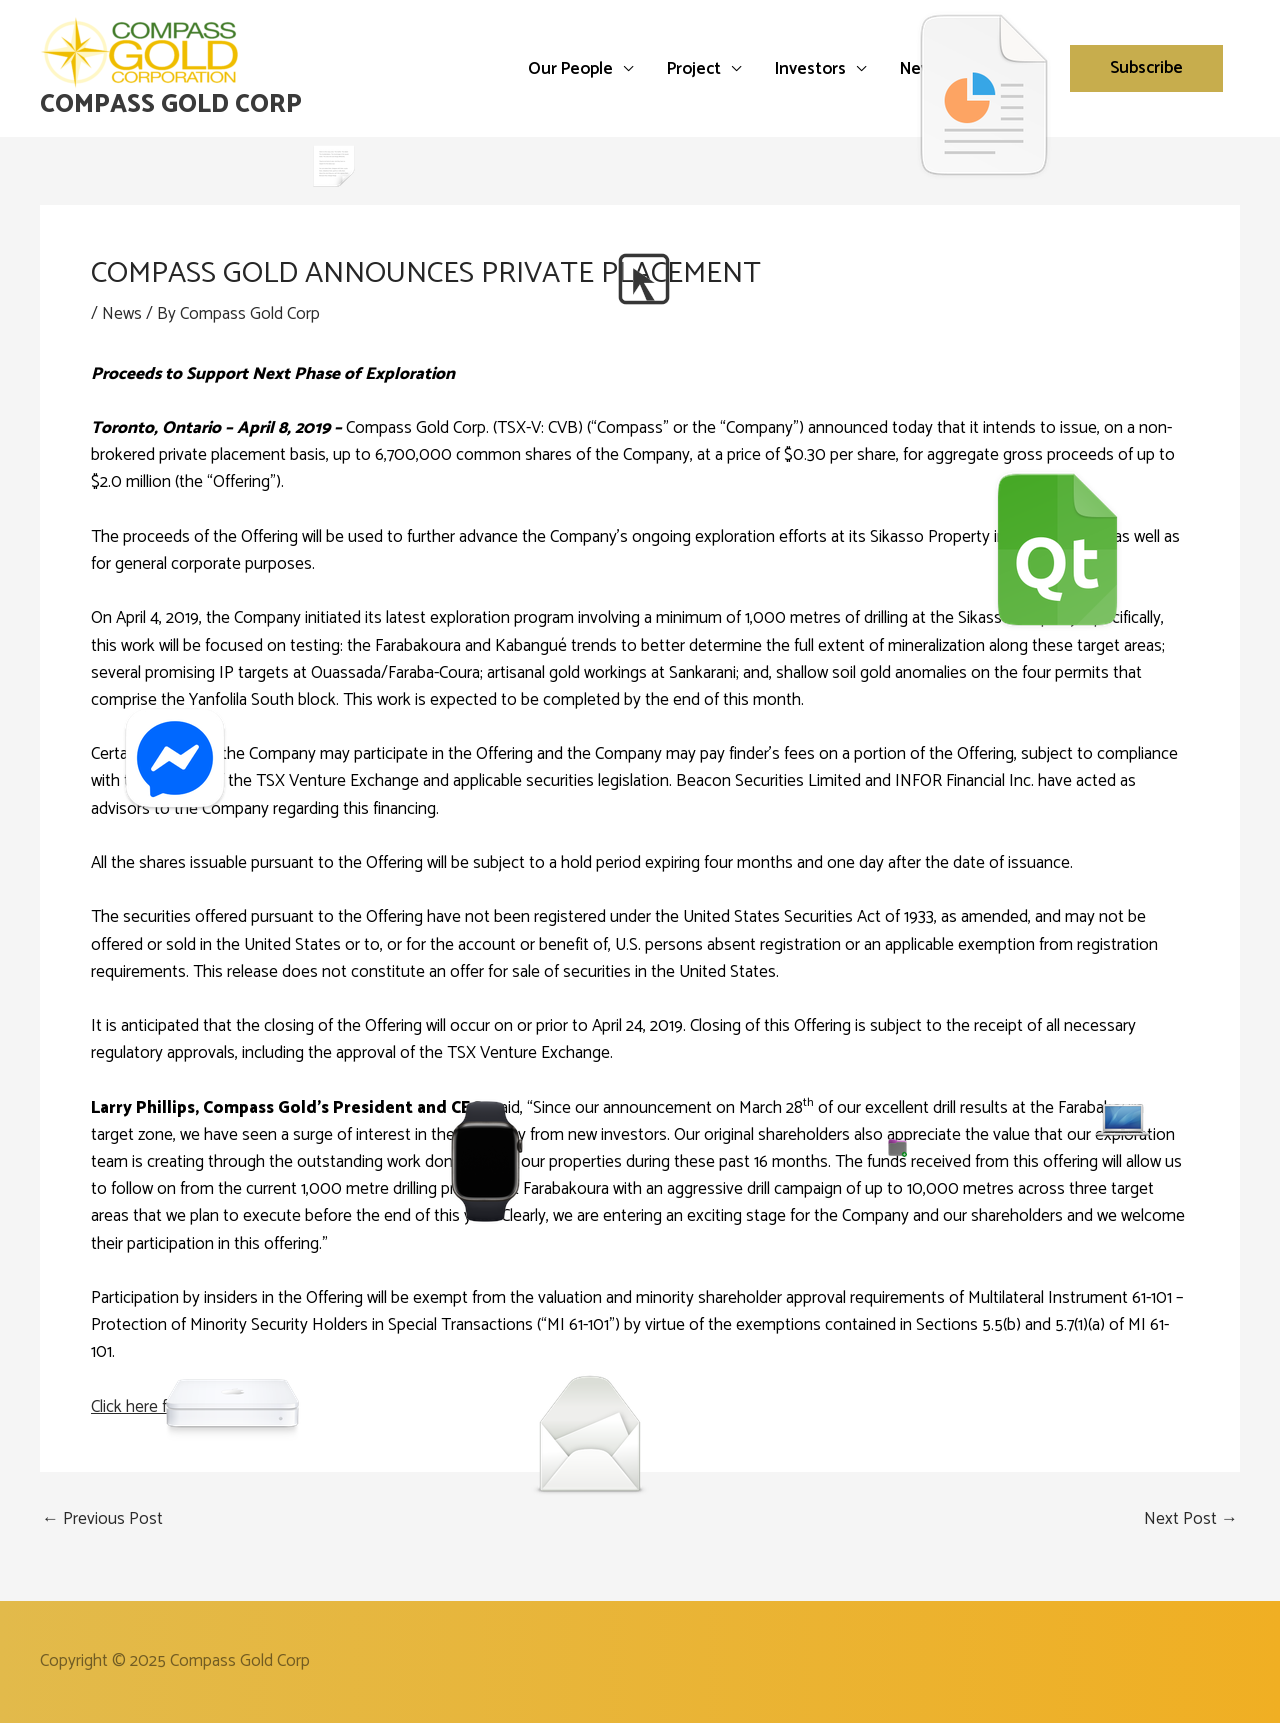 Image resolution: width=1280 pixels, height=1723 pixels. I want to click on create a new folder, so click(897, 1147).